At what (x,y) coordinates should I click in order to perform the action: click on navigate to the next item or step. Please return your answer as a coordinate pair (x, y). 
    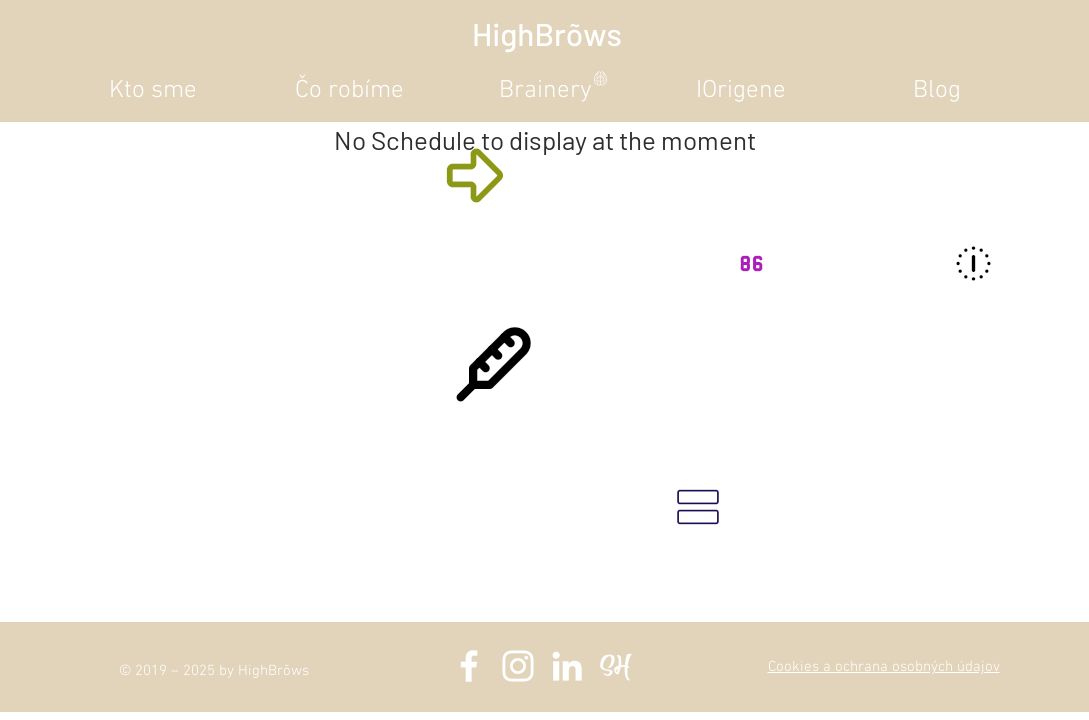
    Looking at the image, I should click on (473, 175).